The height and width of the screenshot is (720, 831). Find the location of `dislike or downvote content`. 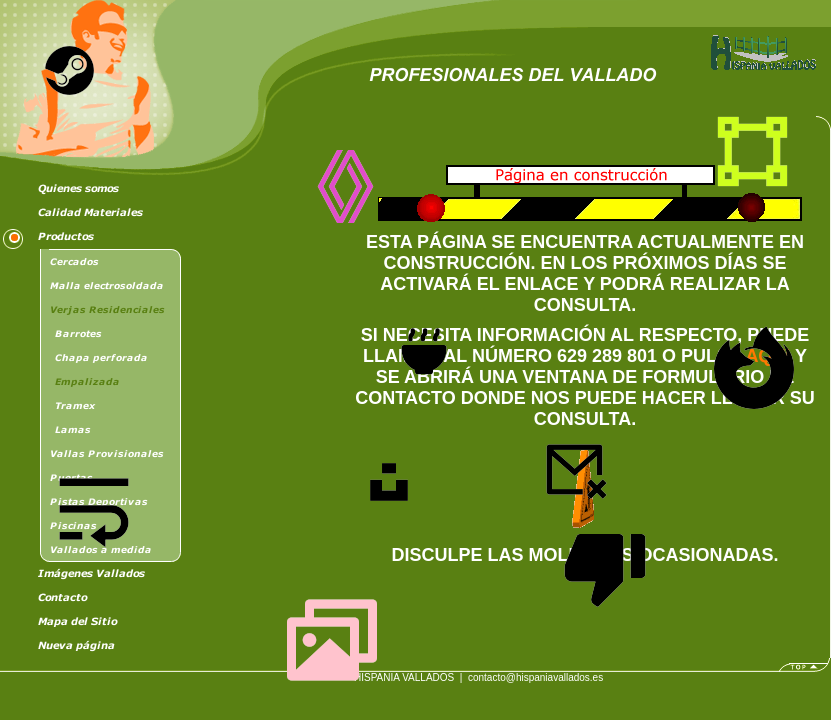

dislike or downvote content is located at coordinates (605, 567).